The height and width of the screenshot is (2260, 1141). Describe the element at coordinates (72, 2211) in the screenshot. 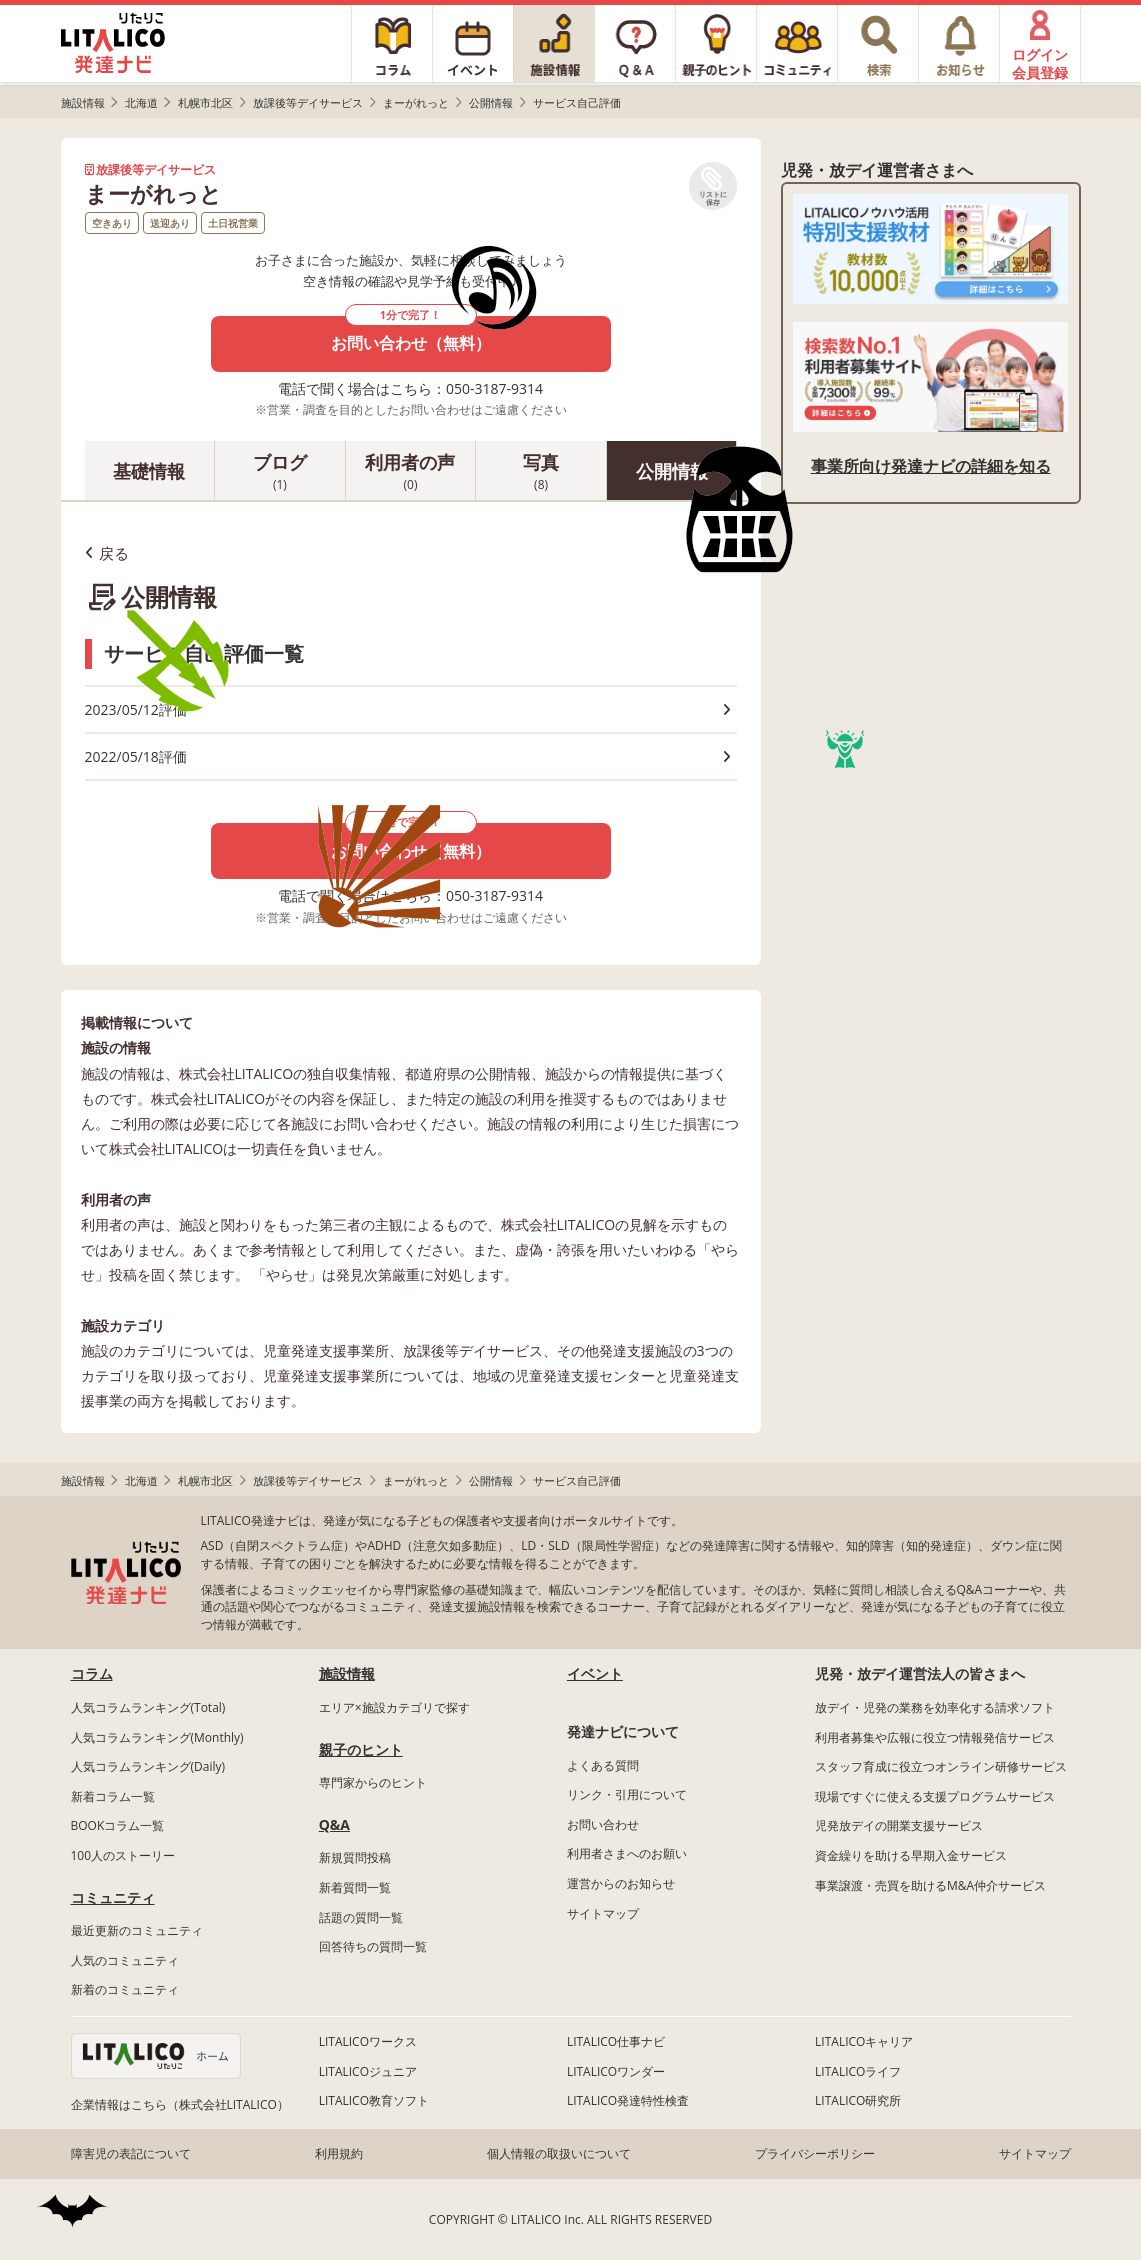

I see `indicates halloween or spooky theme content` at that location.